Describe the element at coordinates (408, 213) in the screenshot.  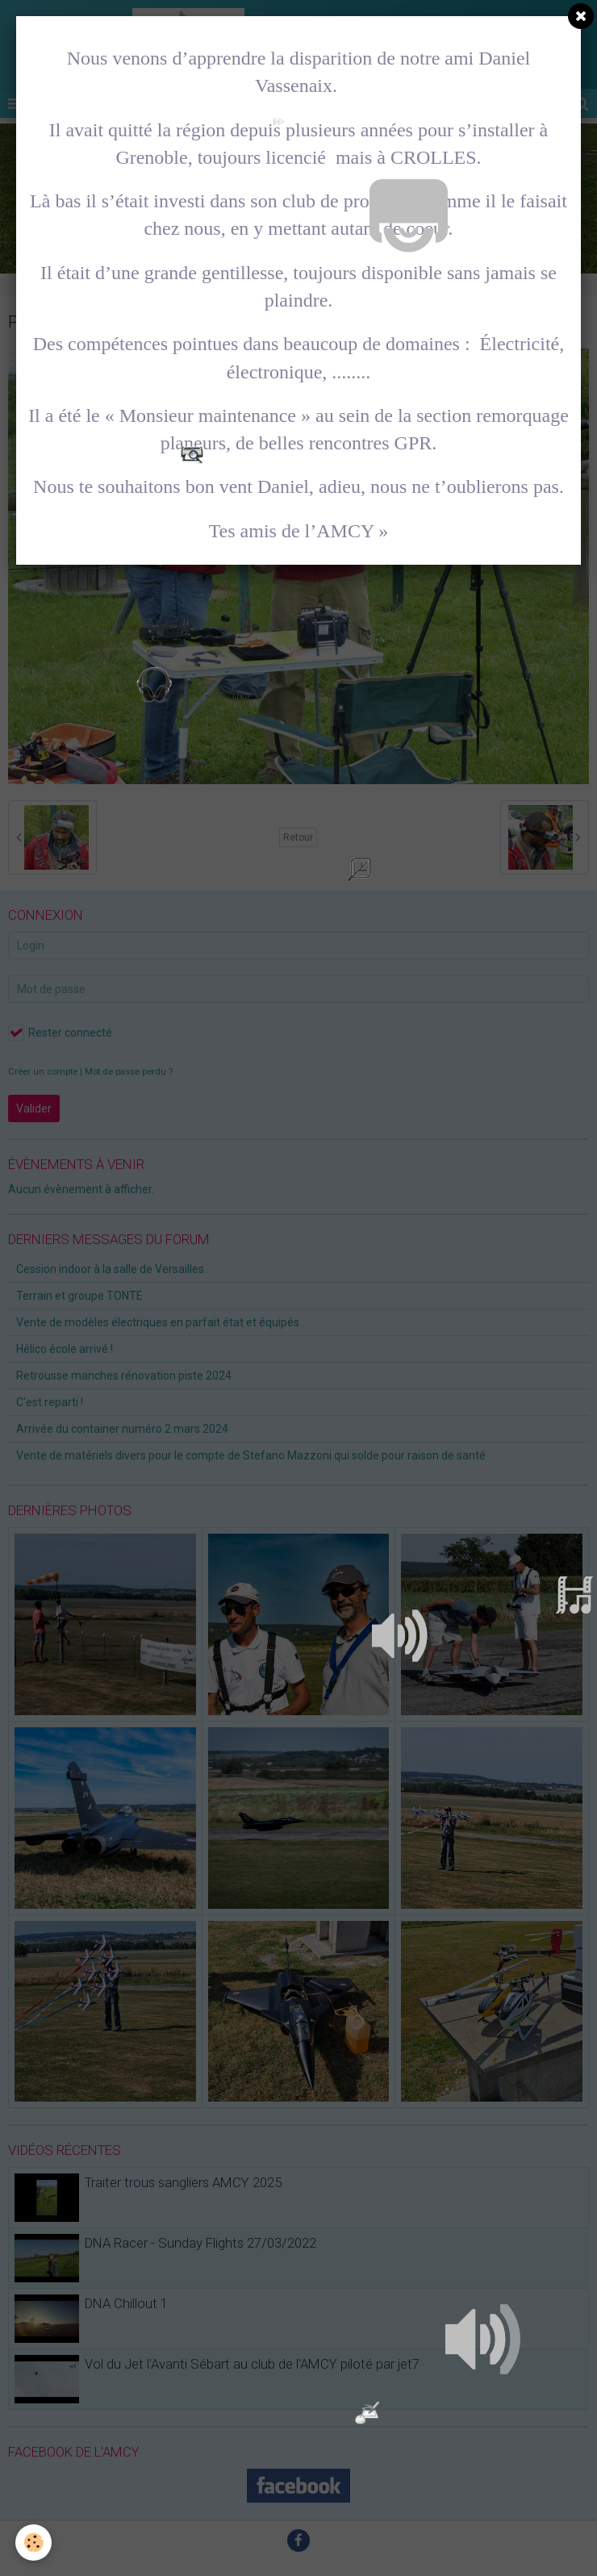
I see `access optical disc drive` at that location.